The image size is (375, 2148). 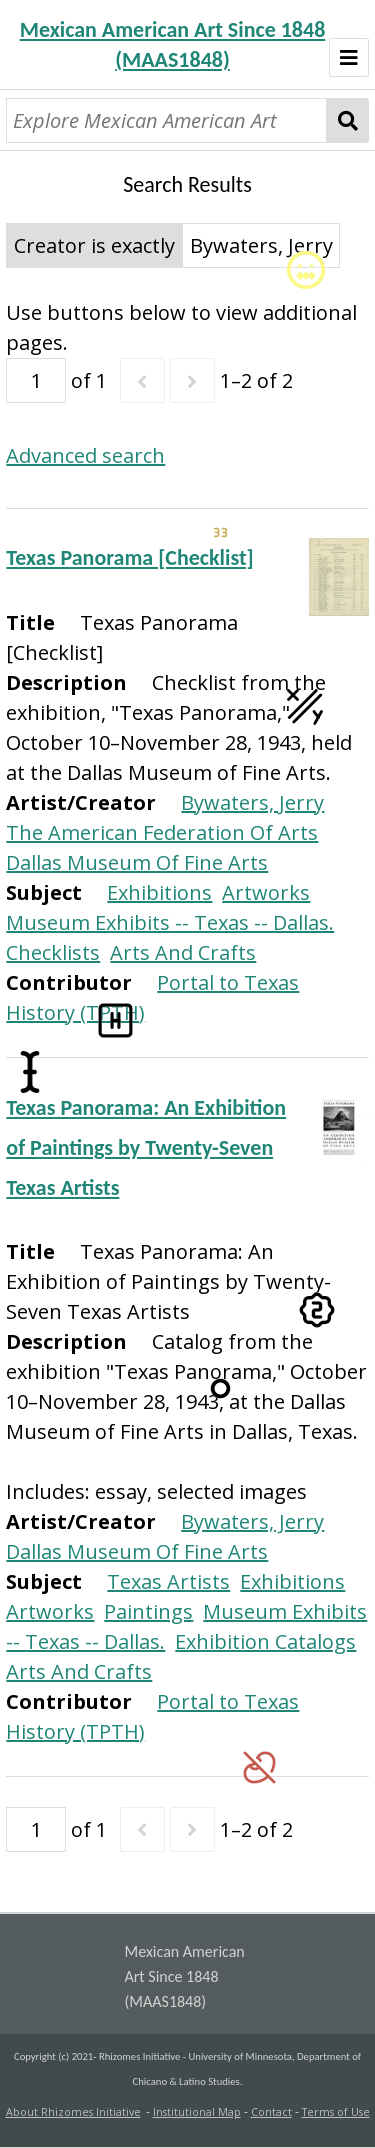 I want to click on indicates a data point or marker on a graph, so click(x=220, y=1388).